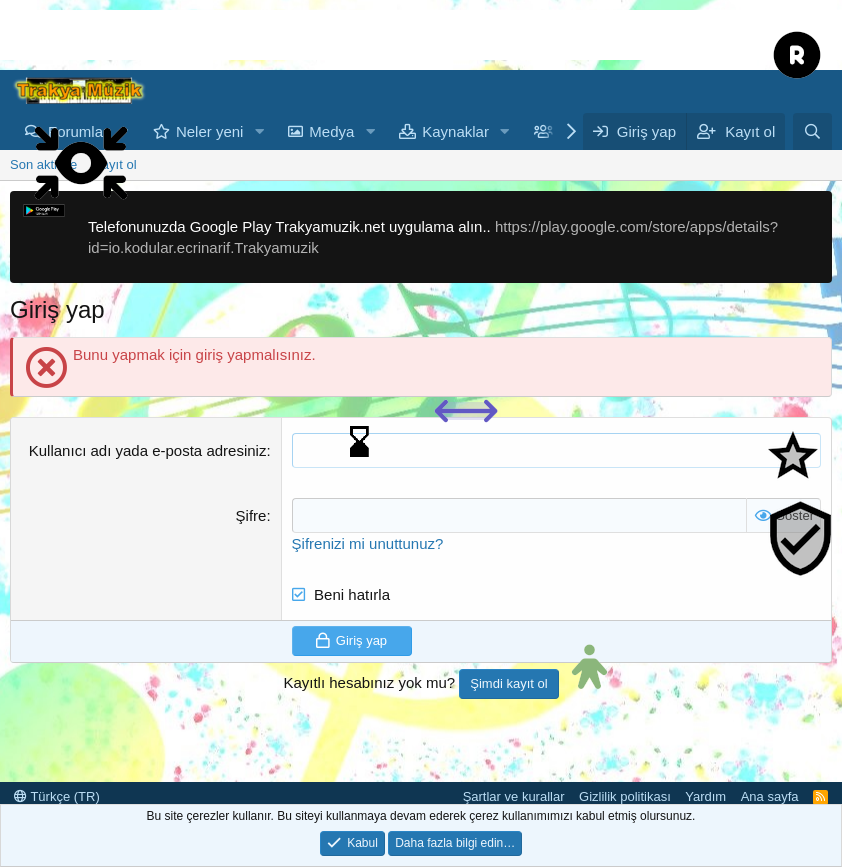 The height and width of the screenshot is (867, 842). What do you see at coordinates (359, 441) in the screenshot?
I see `indicates time remaining or process nearing completion` at bounding box center [359, 441].